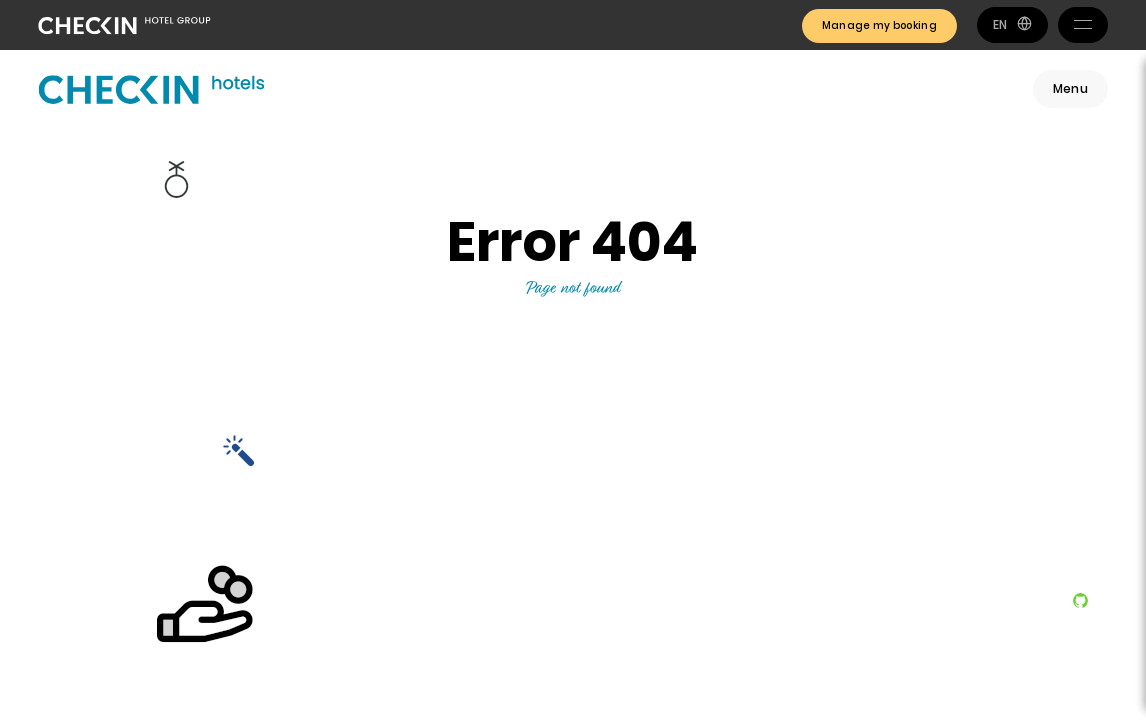 This screenshot has width=1146, height=720. I want to click on view project on GitHub, so click(1080, 600).